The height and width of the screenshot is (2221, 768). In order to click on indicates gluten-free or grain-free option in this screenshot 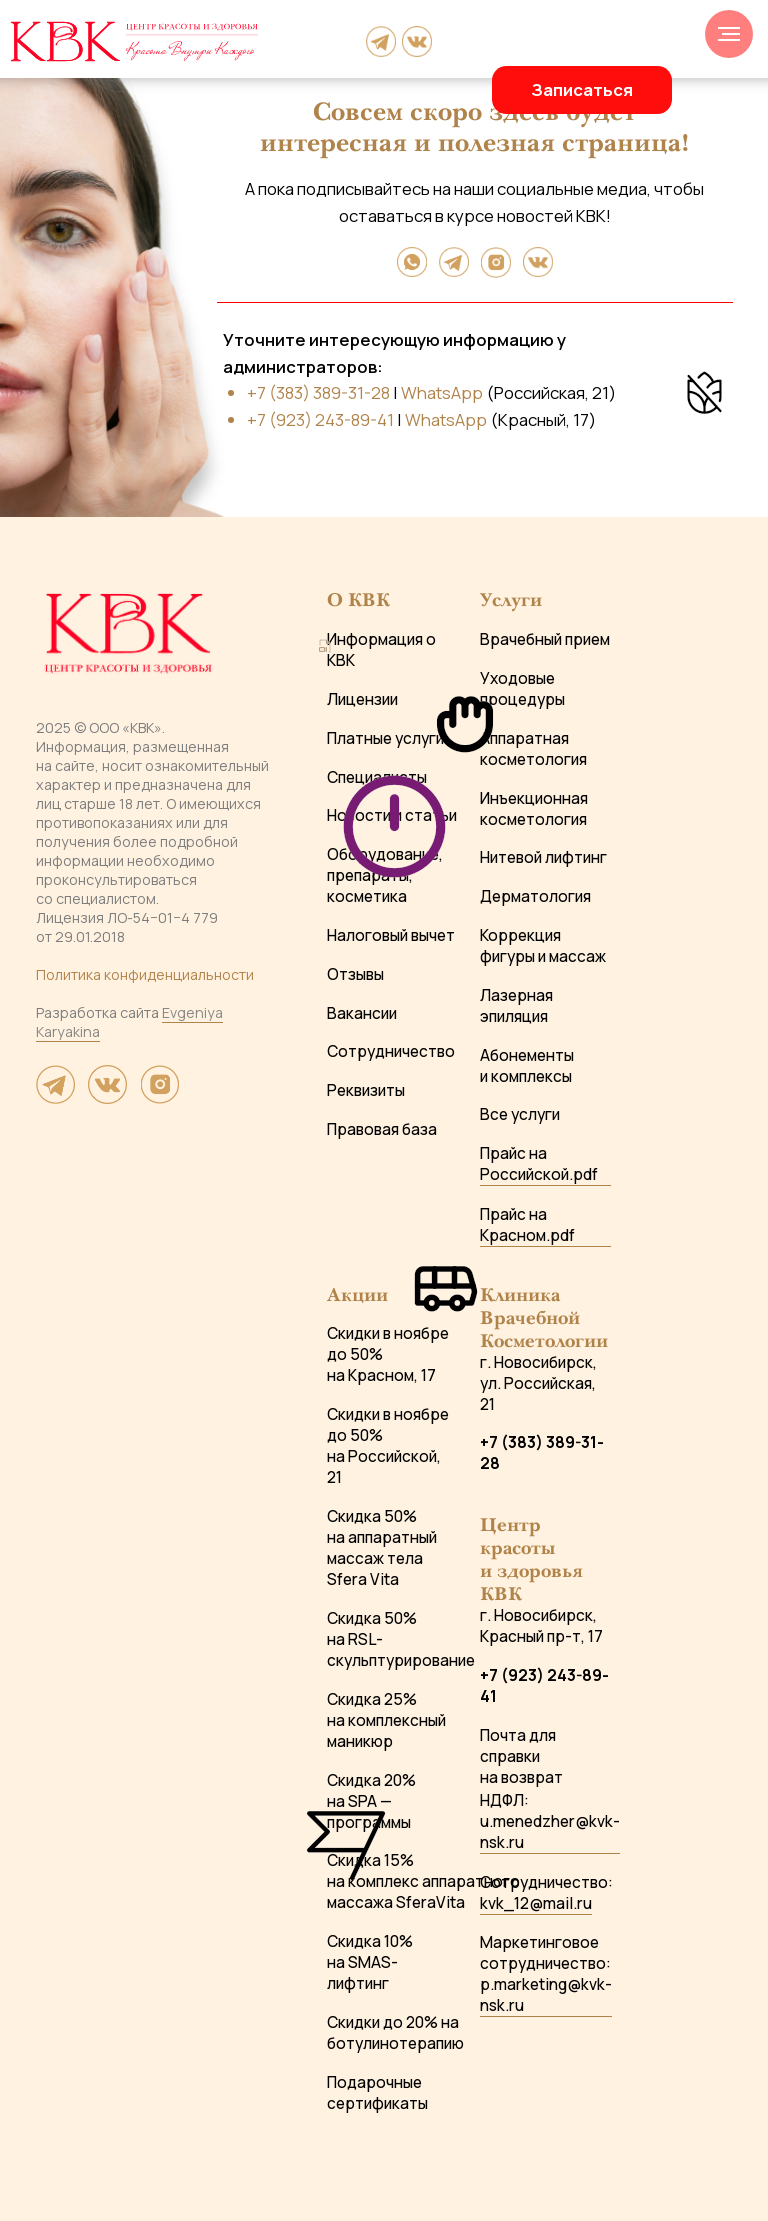, I will do `click(704, 393)`.